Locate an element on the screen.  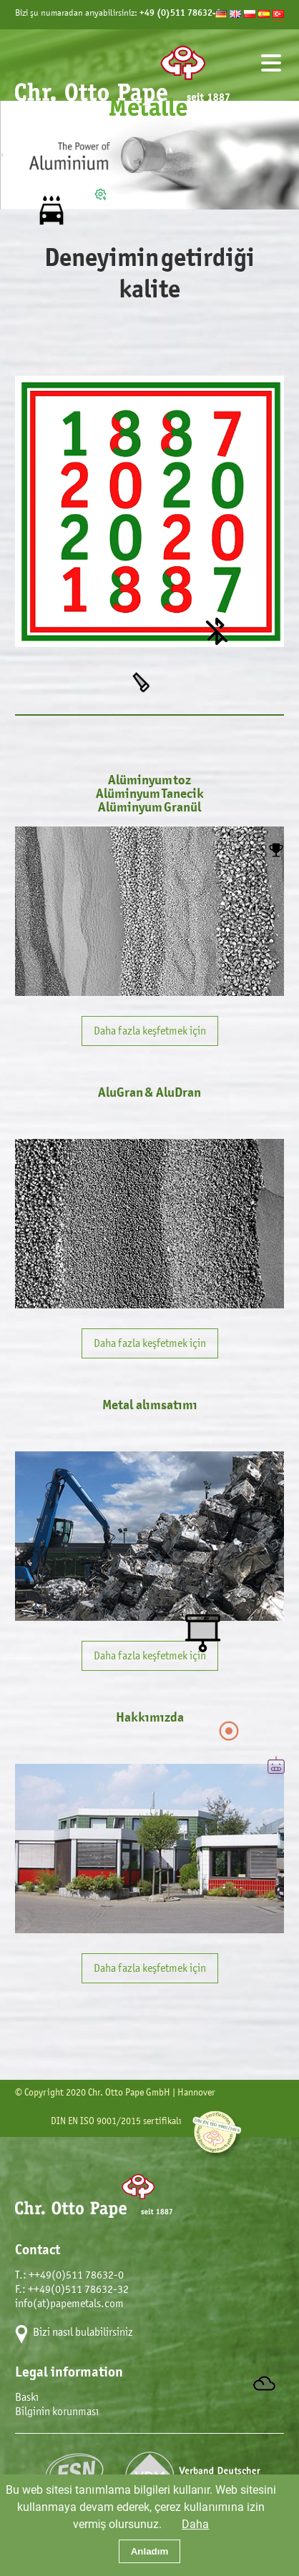
find carpentry or woodworking services is located at coordinates (141, 682).